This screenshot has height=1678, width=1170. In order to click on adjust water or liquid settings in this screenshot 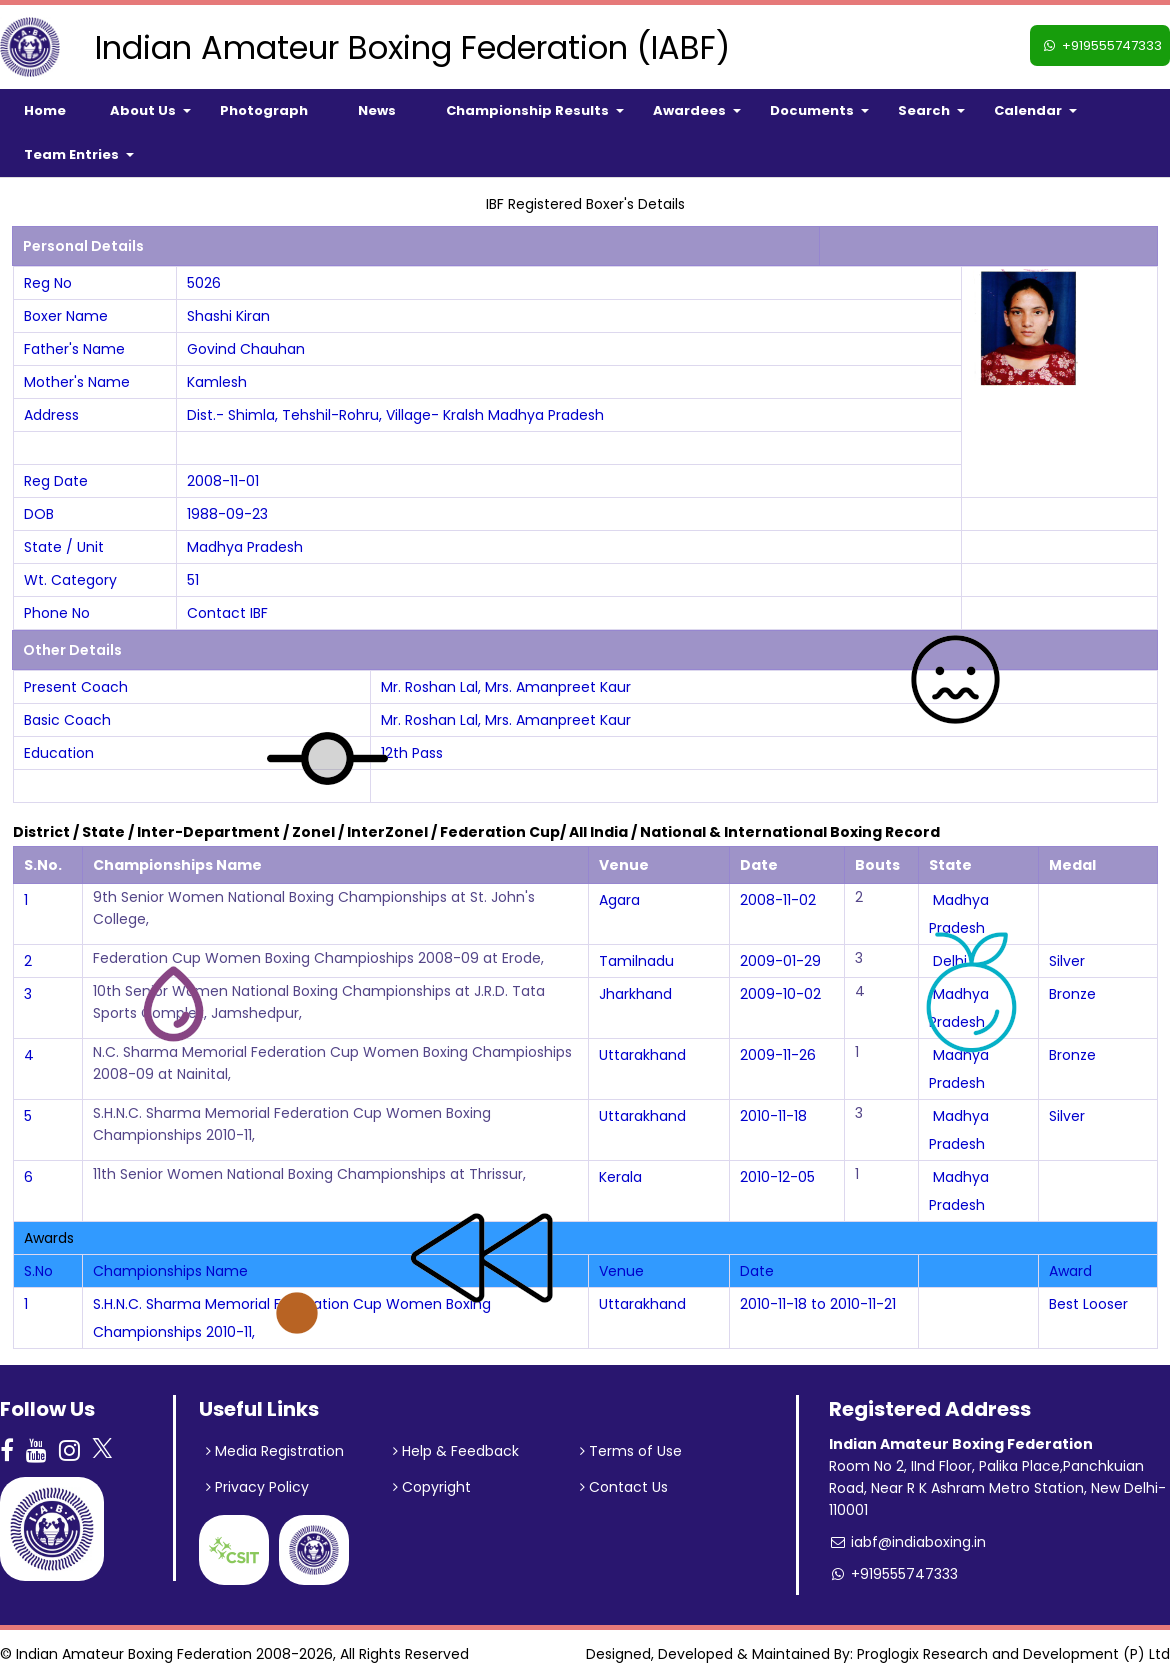, I will do `click(173, 1006)`.